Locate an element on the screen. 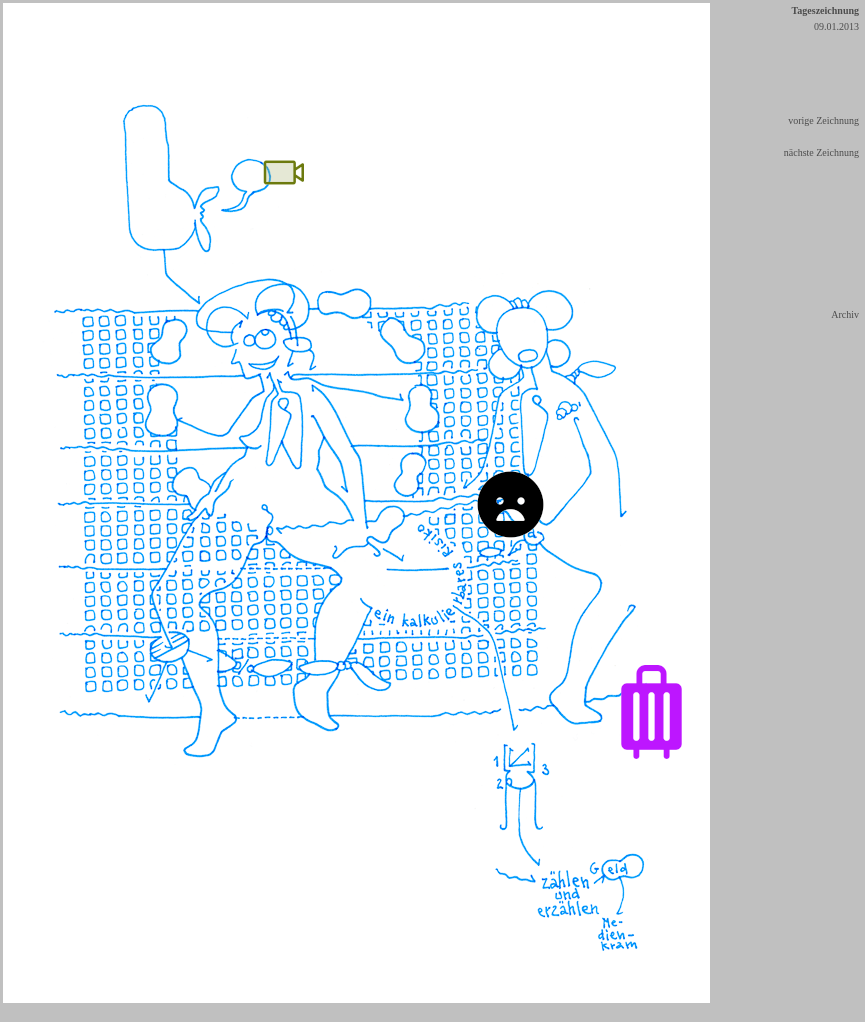 The height and width of the screenshot is (1022, 865). start a video call is located at coordinates (282, 172).